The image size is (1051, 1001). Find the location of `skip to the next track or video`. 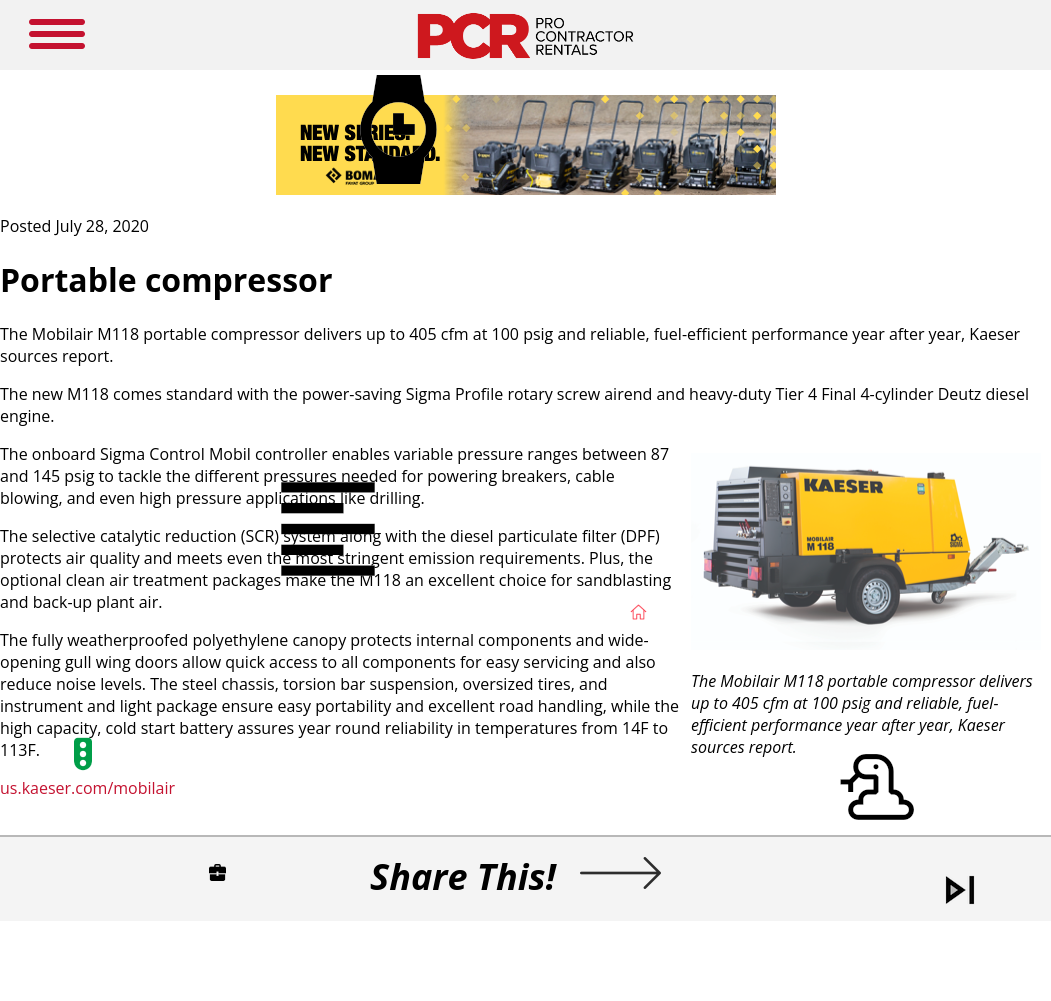

skip to the next track or video is located at coordinates (960, 890).